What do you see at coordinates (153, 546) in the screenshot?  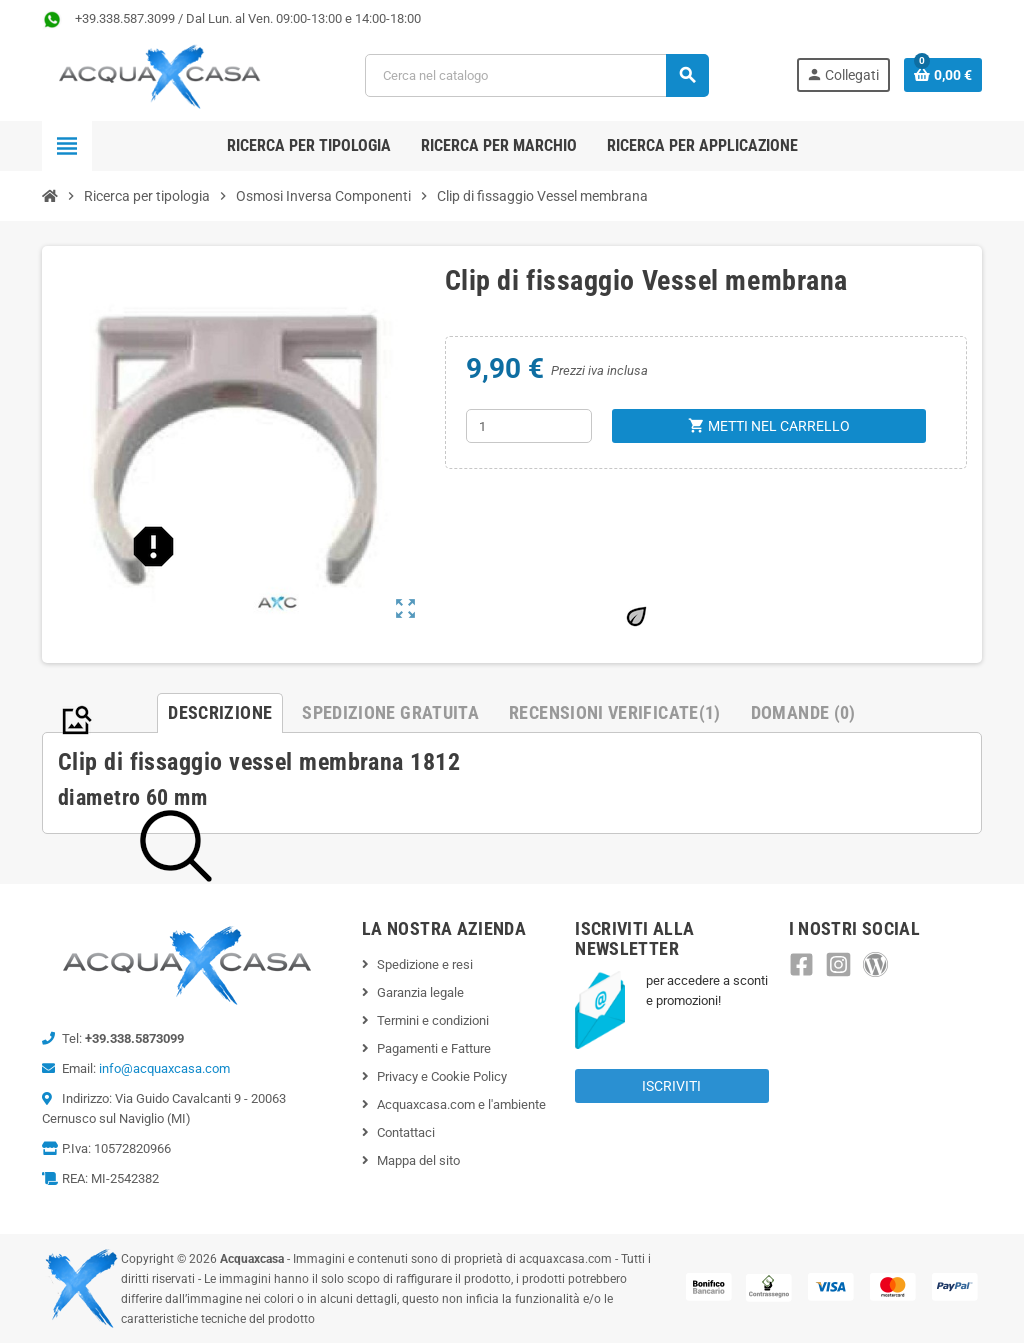 I see `report a problem or violation` at bounding box center [153, 546].